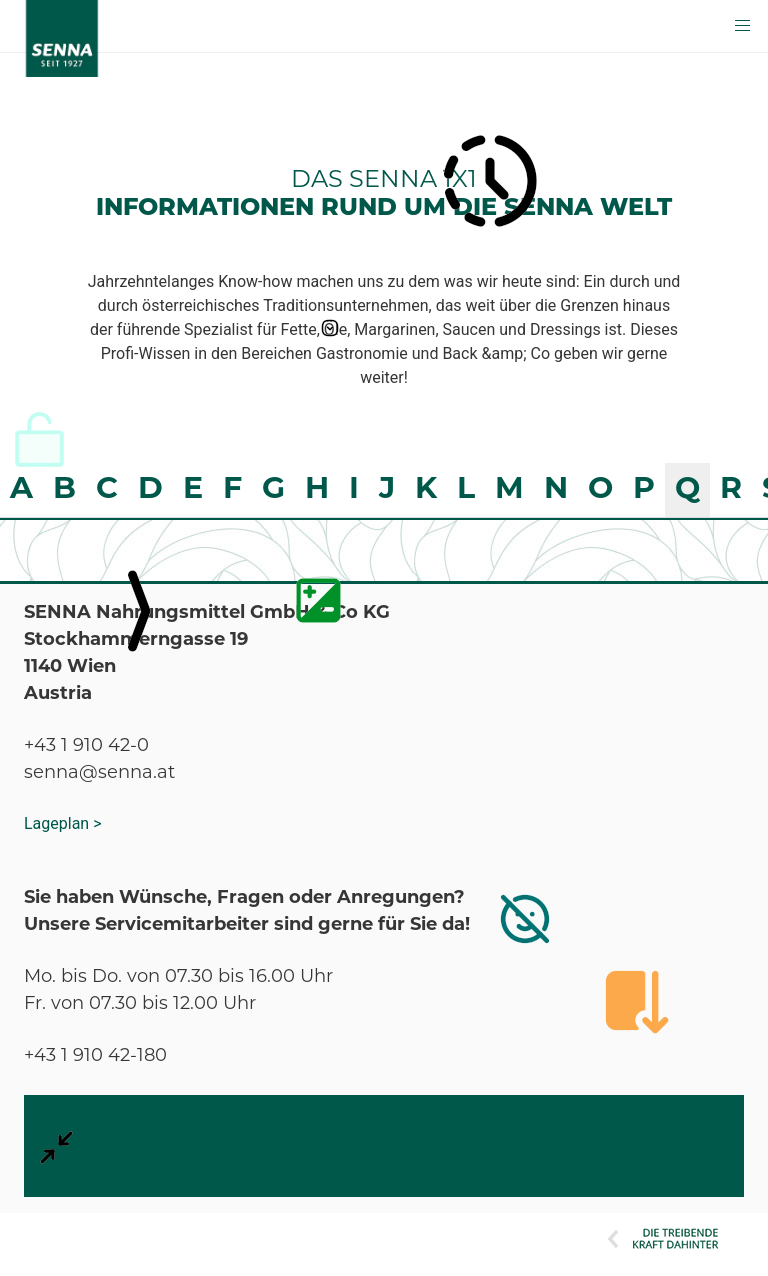 The height and width of the screenshot is (1276, 768). I want to click on toggle viewing history on or off, so click(490, 181).